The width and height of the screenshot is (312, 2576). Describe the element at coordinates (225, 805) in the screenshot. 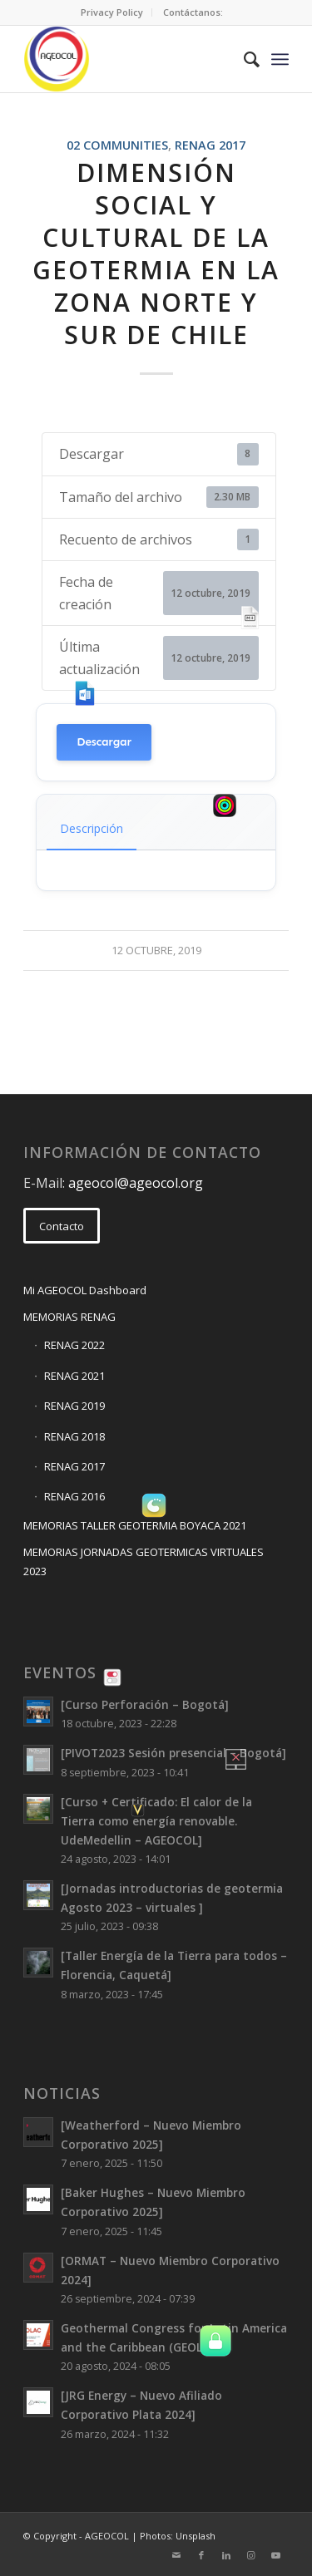

I see `open the Fitness app` at that location.